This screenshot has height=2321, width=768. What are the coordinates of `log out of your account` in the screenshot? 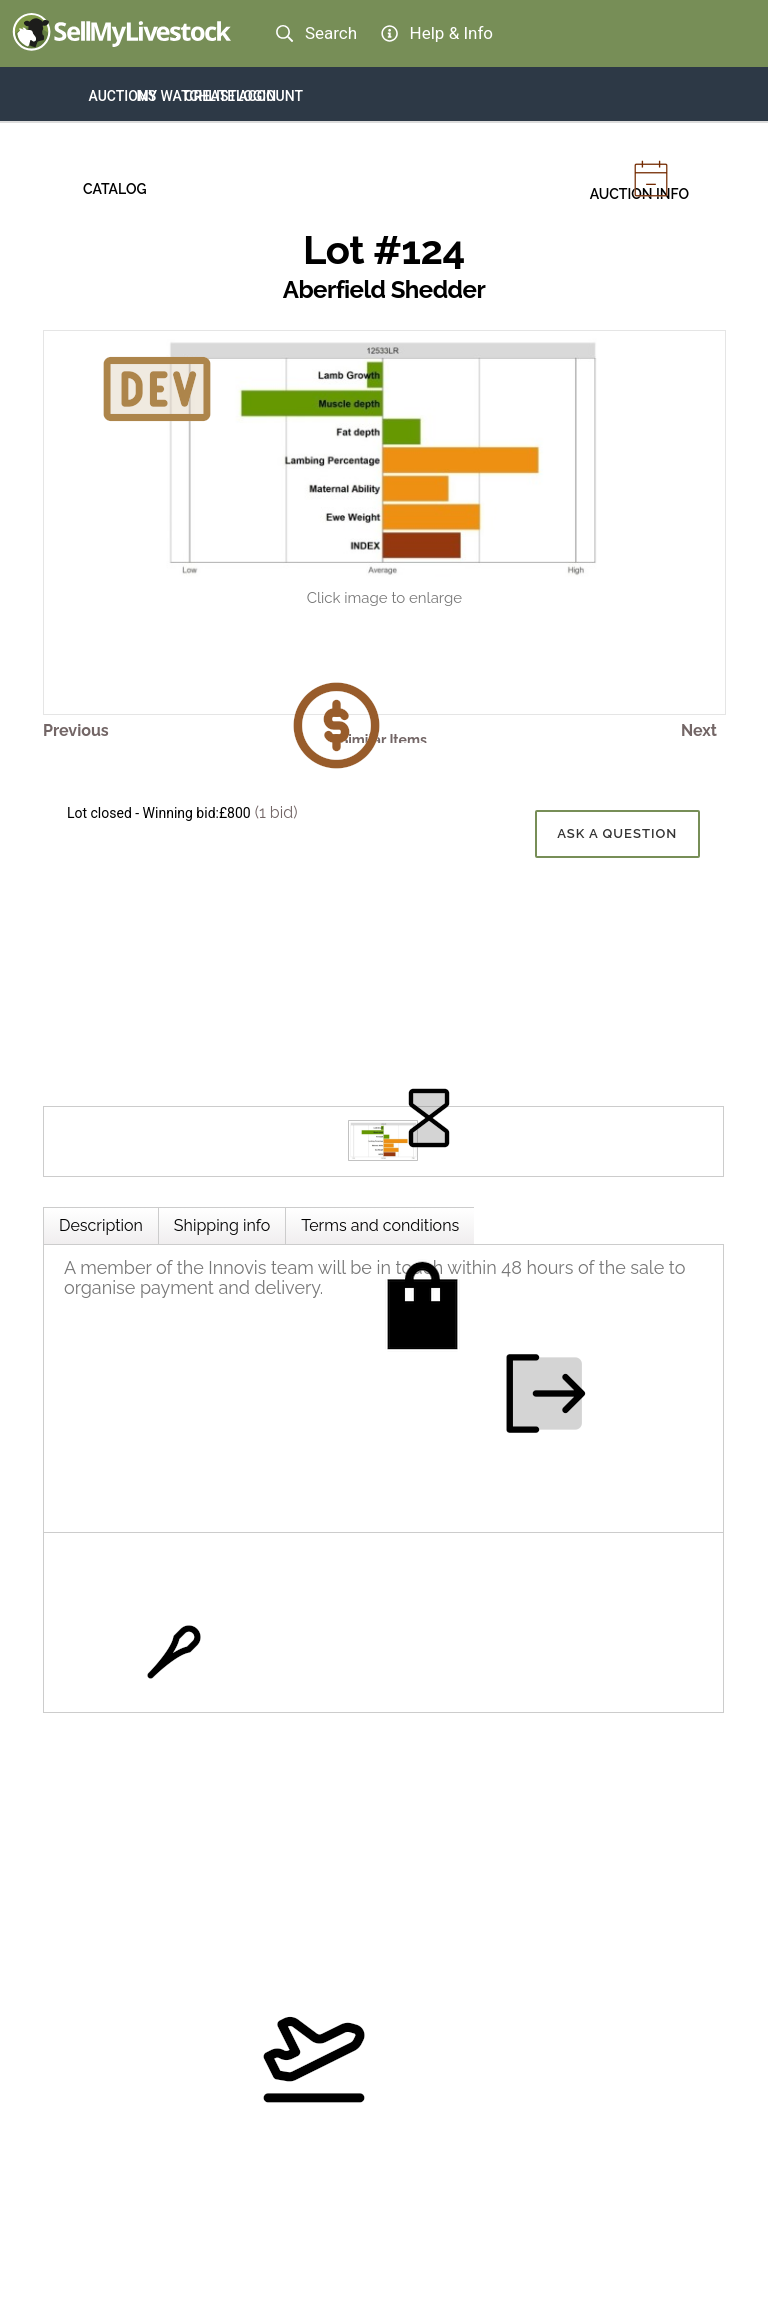 It's located at (542, 1393).